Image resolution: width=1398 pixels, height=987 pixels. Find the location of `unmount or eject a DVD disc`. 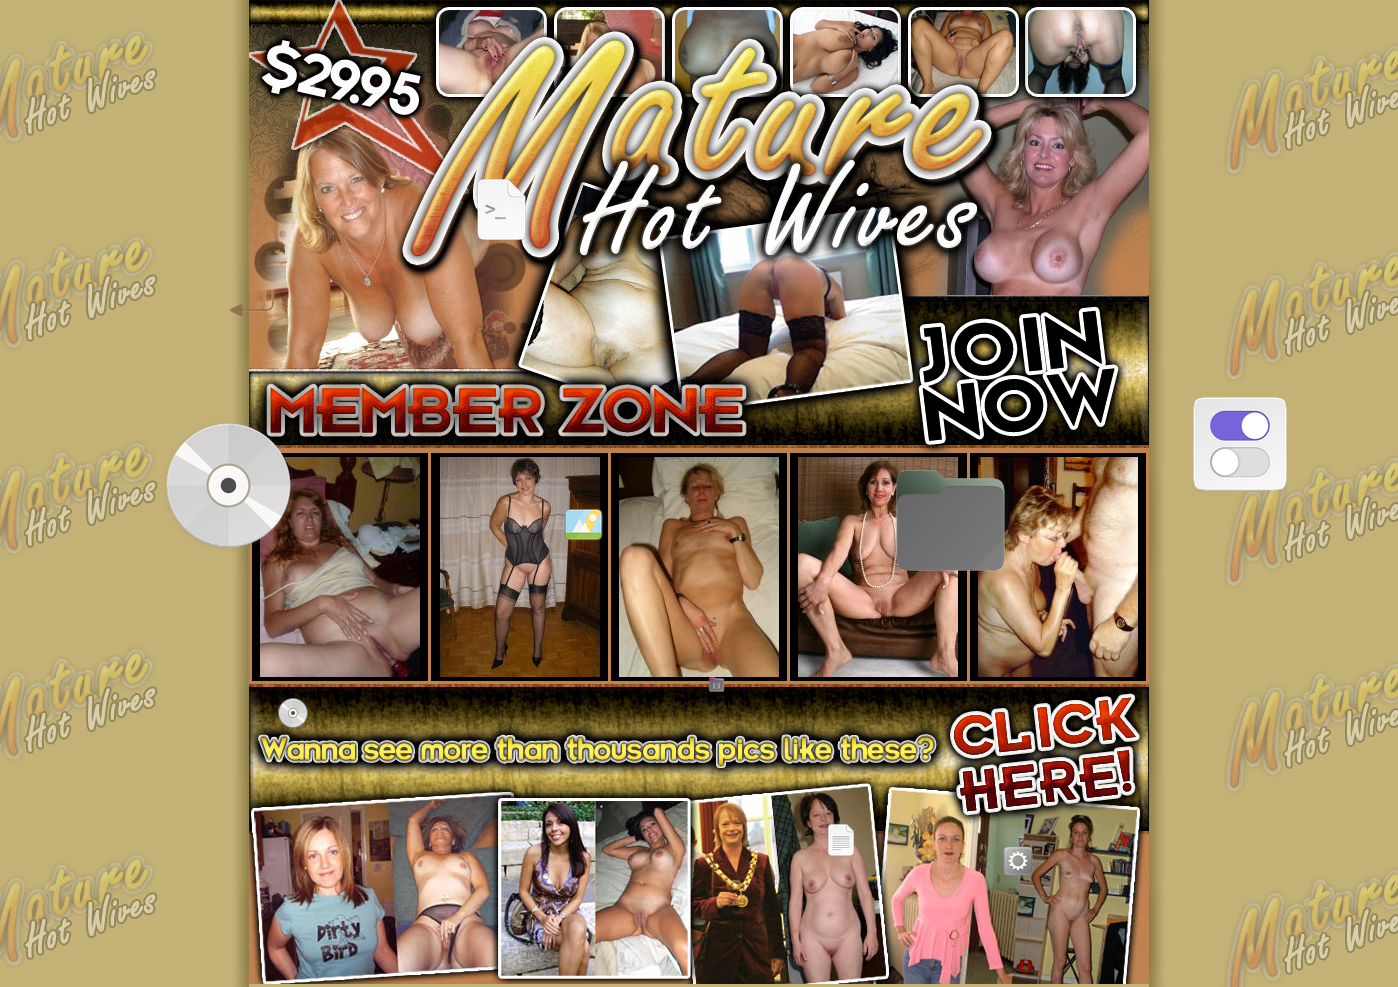

unmount or eject a DVD disc is located at coordinates (293, 713).